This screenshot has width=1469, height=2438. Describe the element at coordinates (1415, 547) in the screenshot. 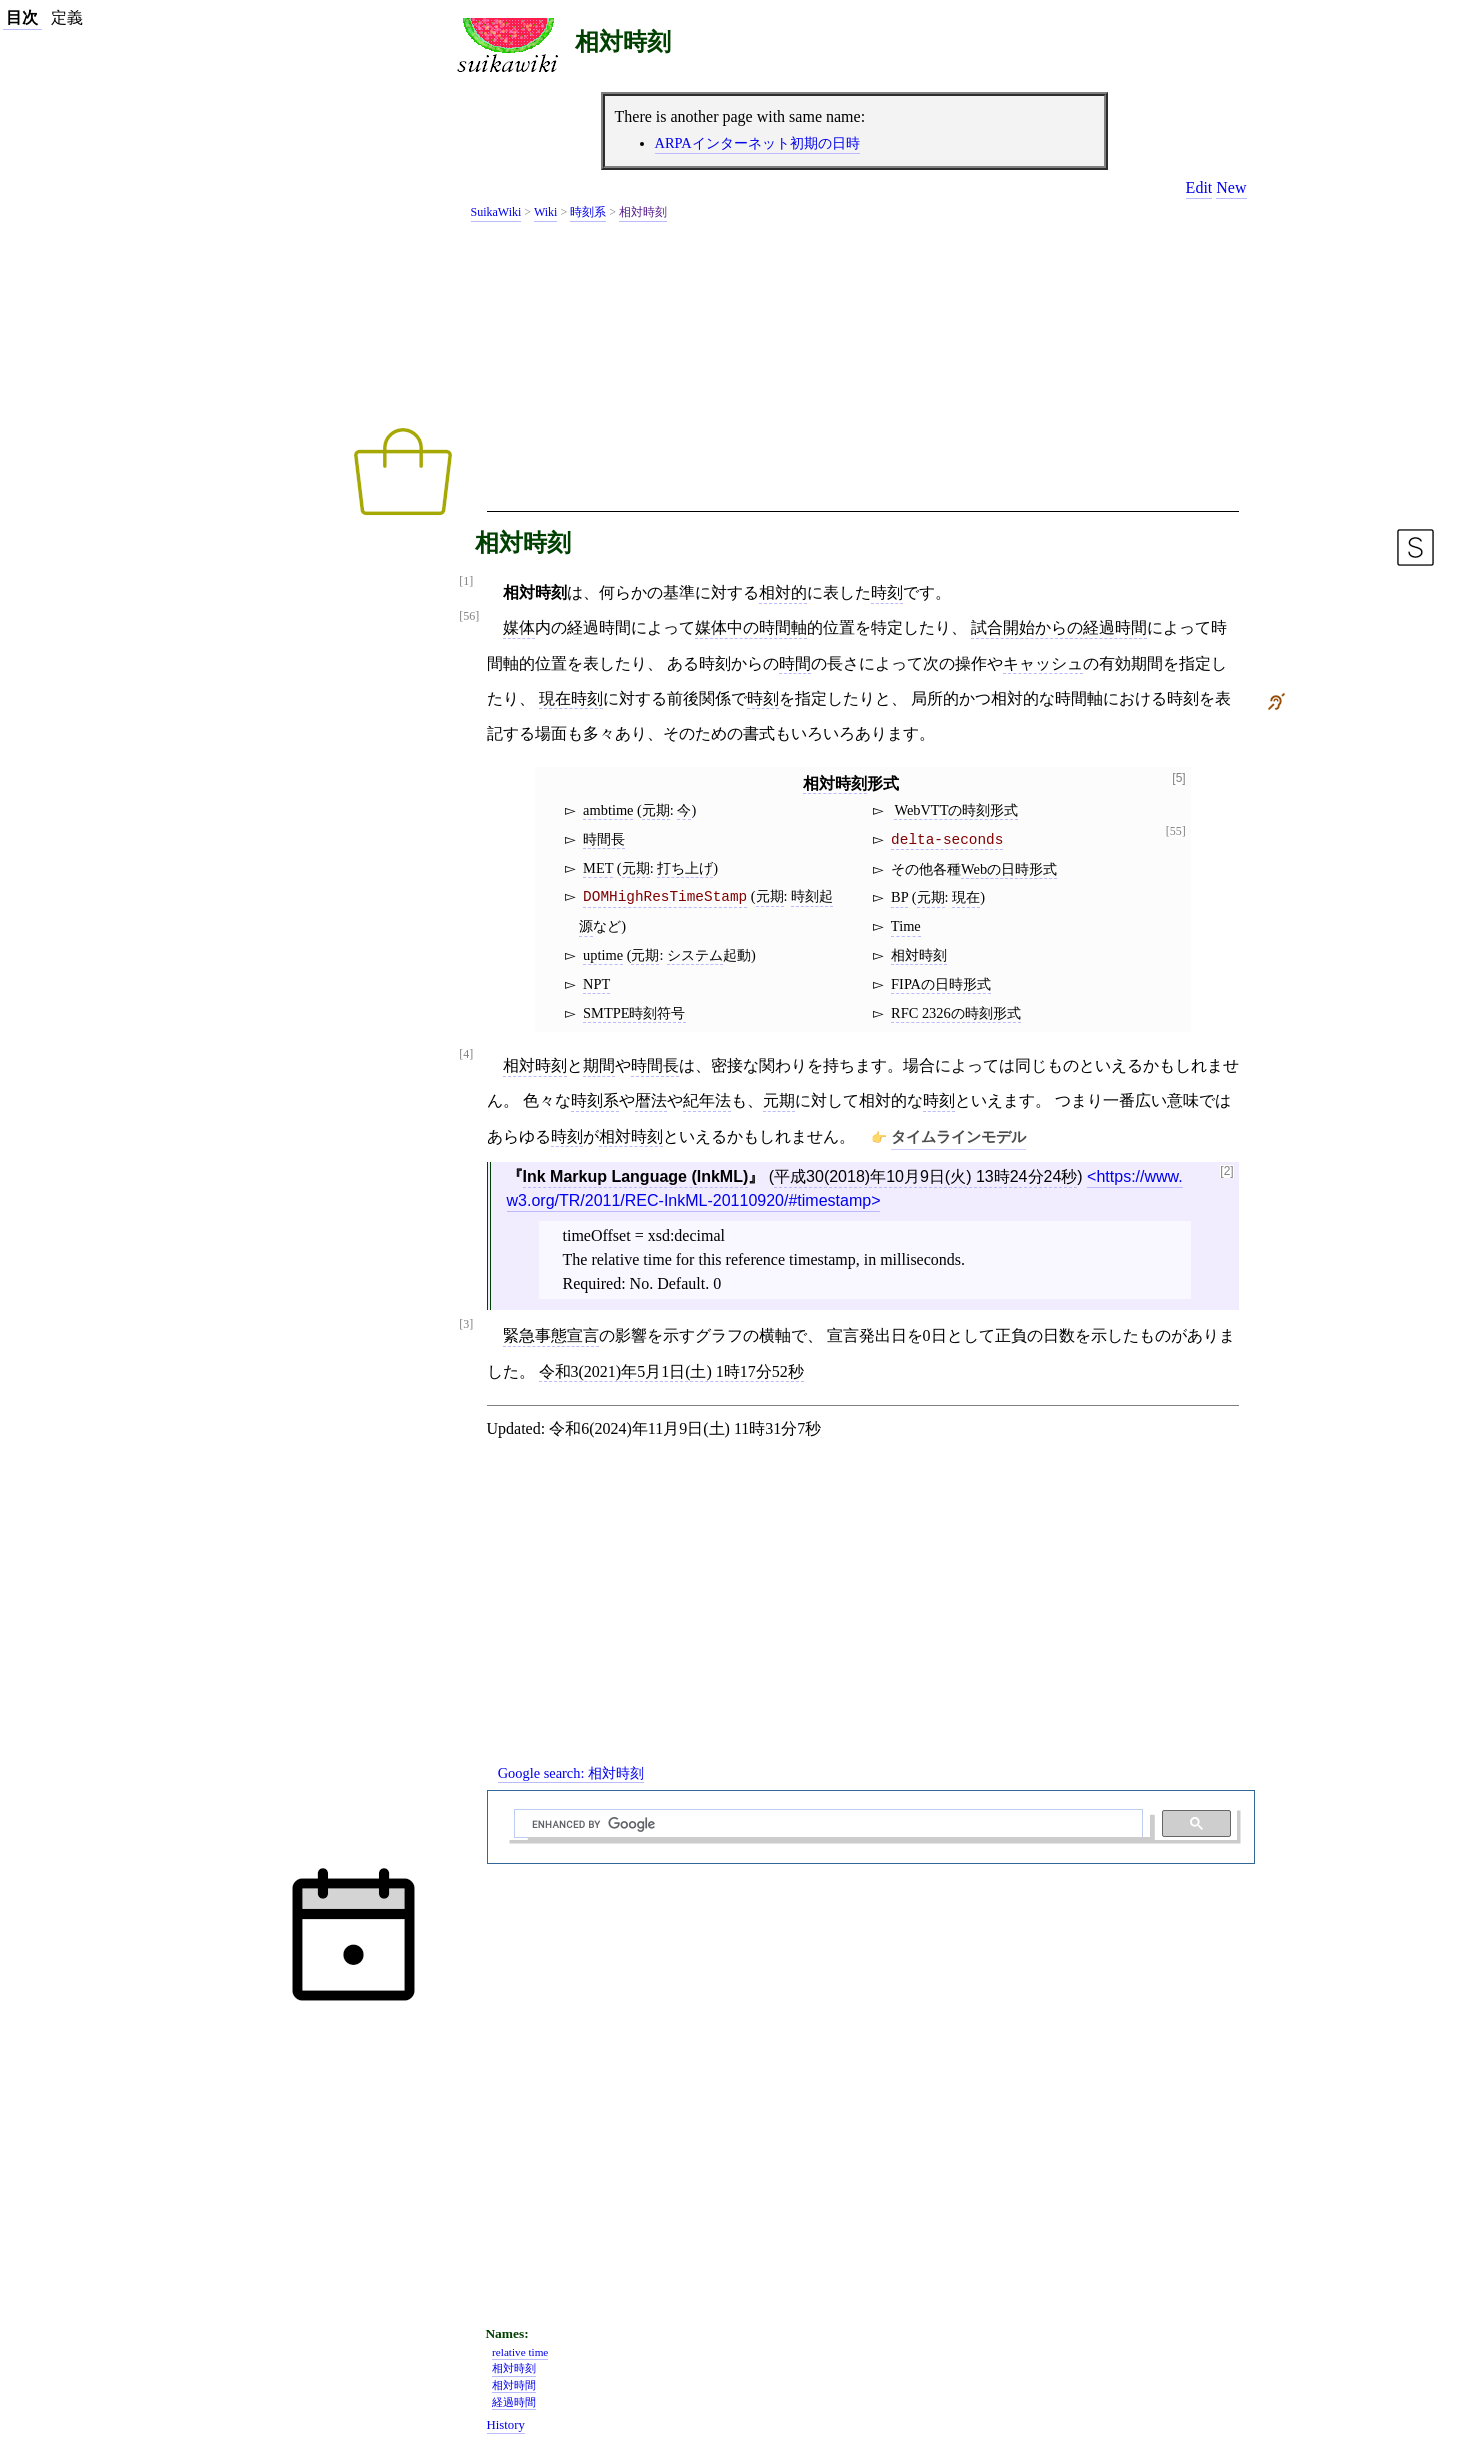

I see `link to Stripe payment services` at that location.